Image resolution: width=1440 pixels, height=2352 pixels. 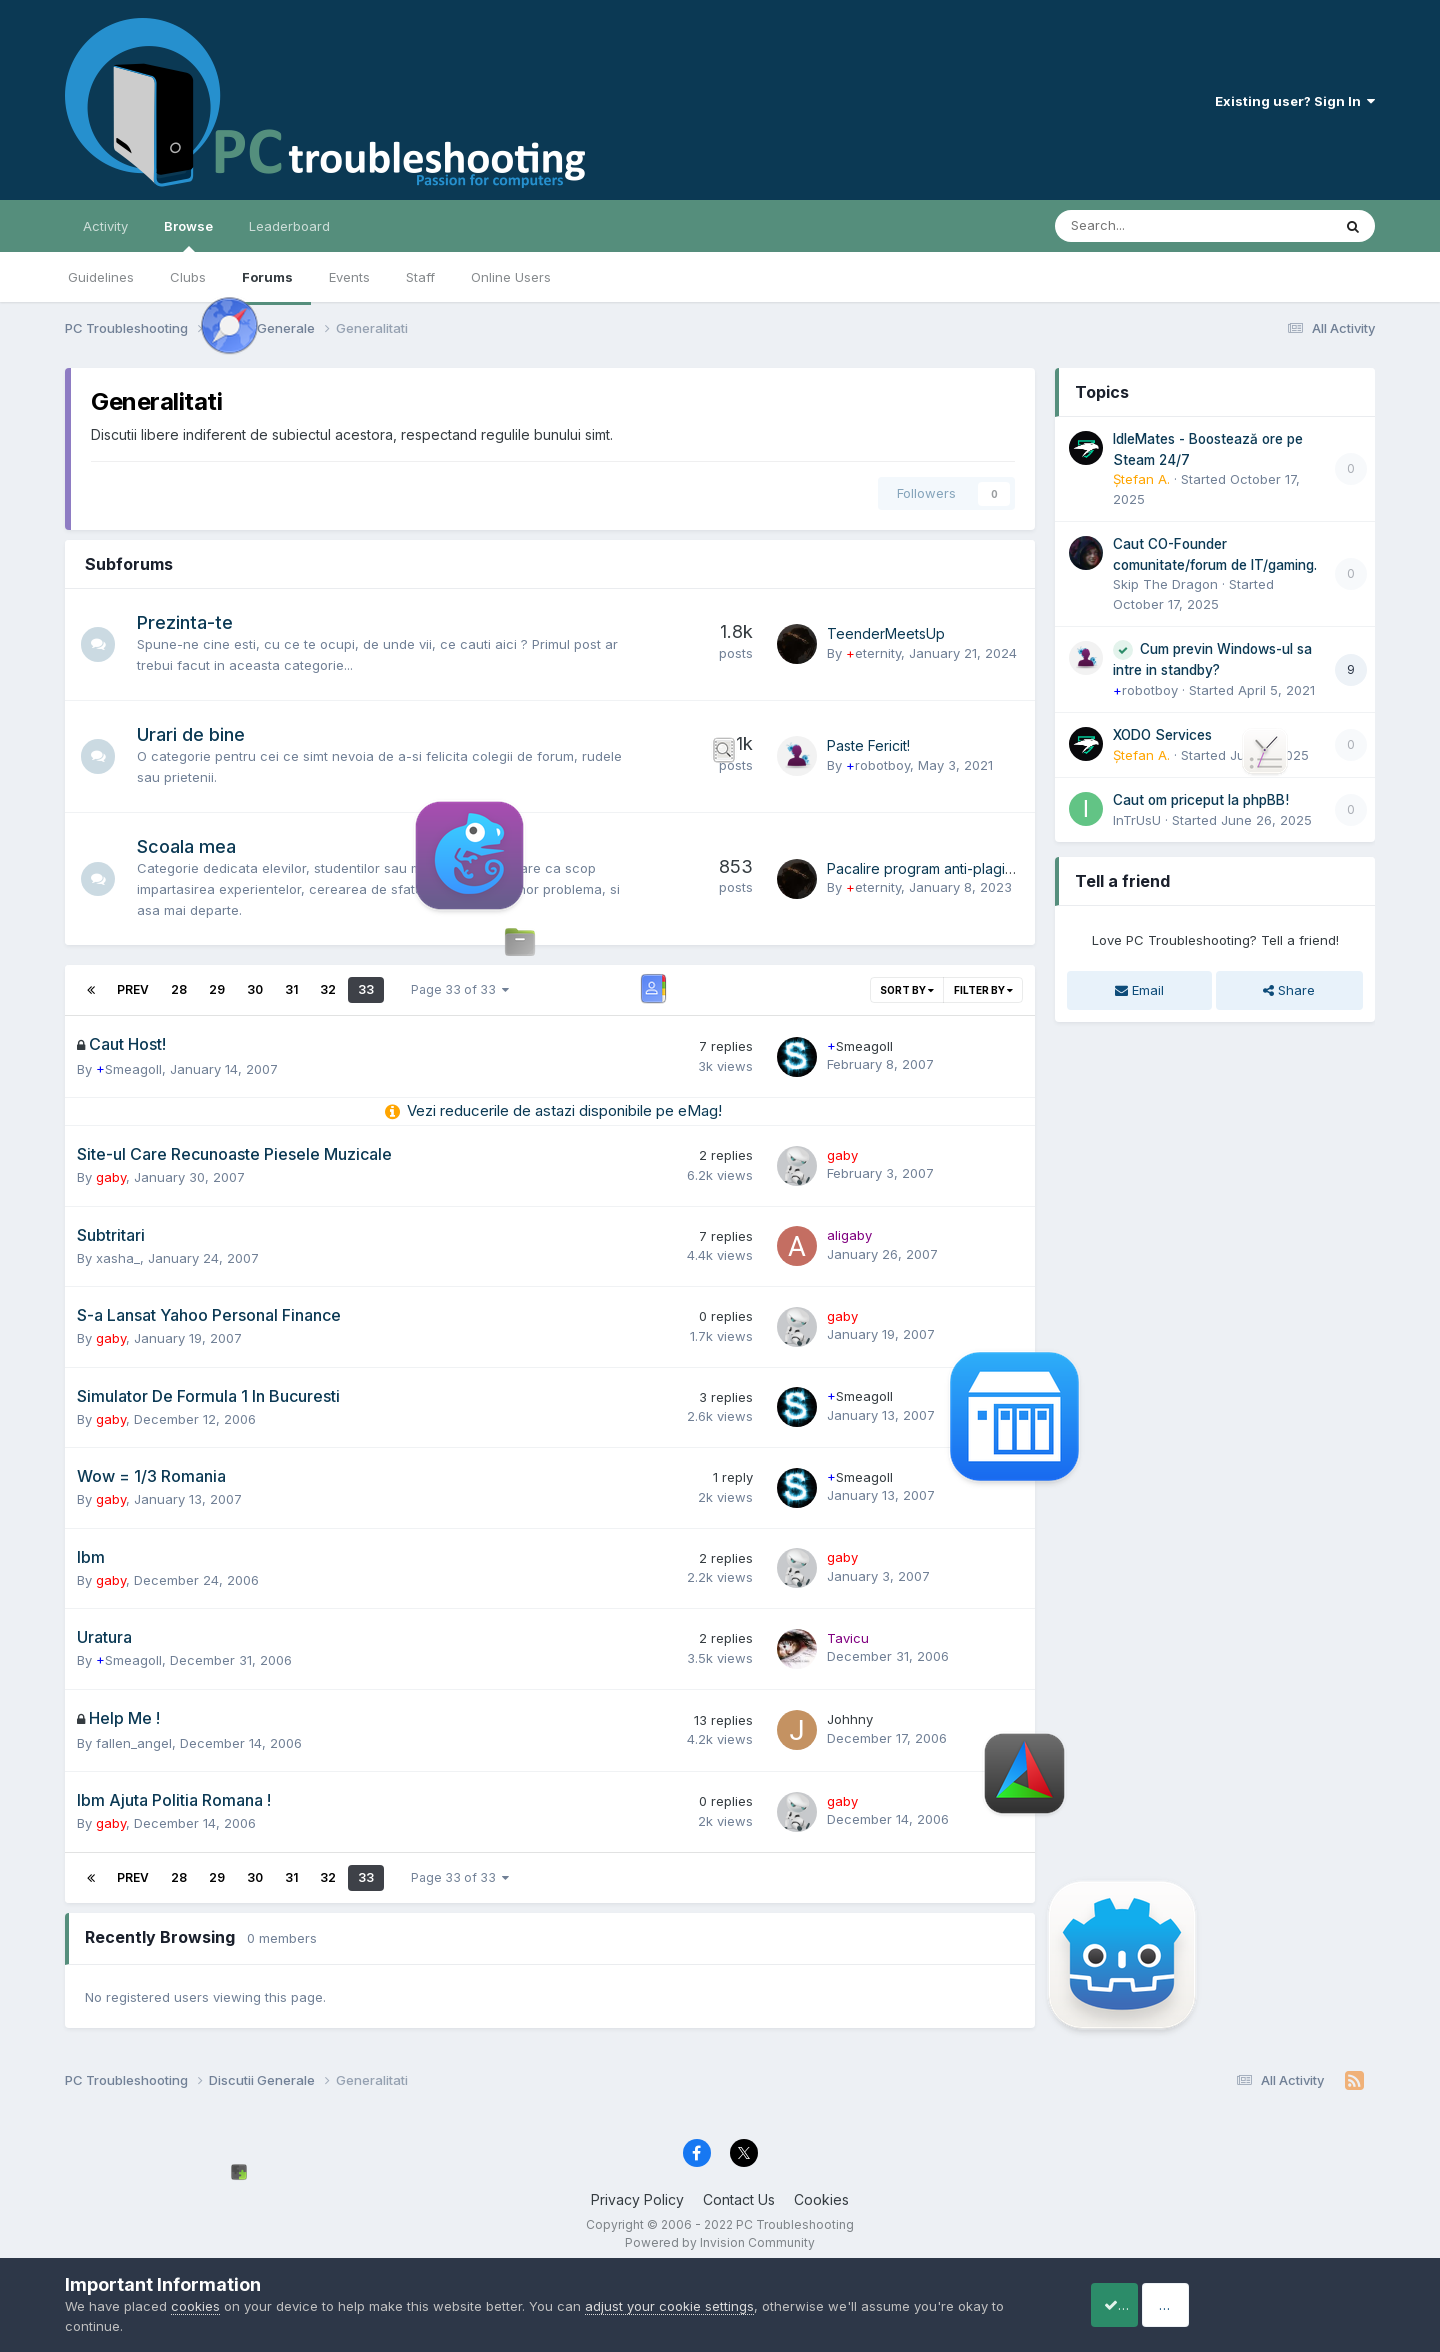 I want to click on open gns3 network simulation software, so click(x=469, y=855).